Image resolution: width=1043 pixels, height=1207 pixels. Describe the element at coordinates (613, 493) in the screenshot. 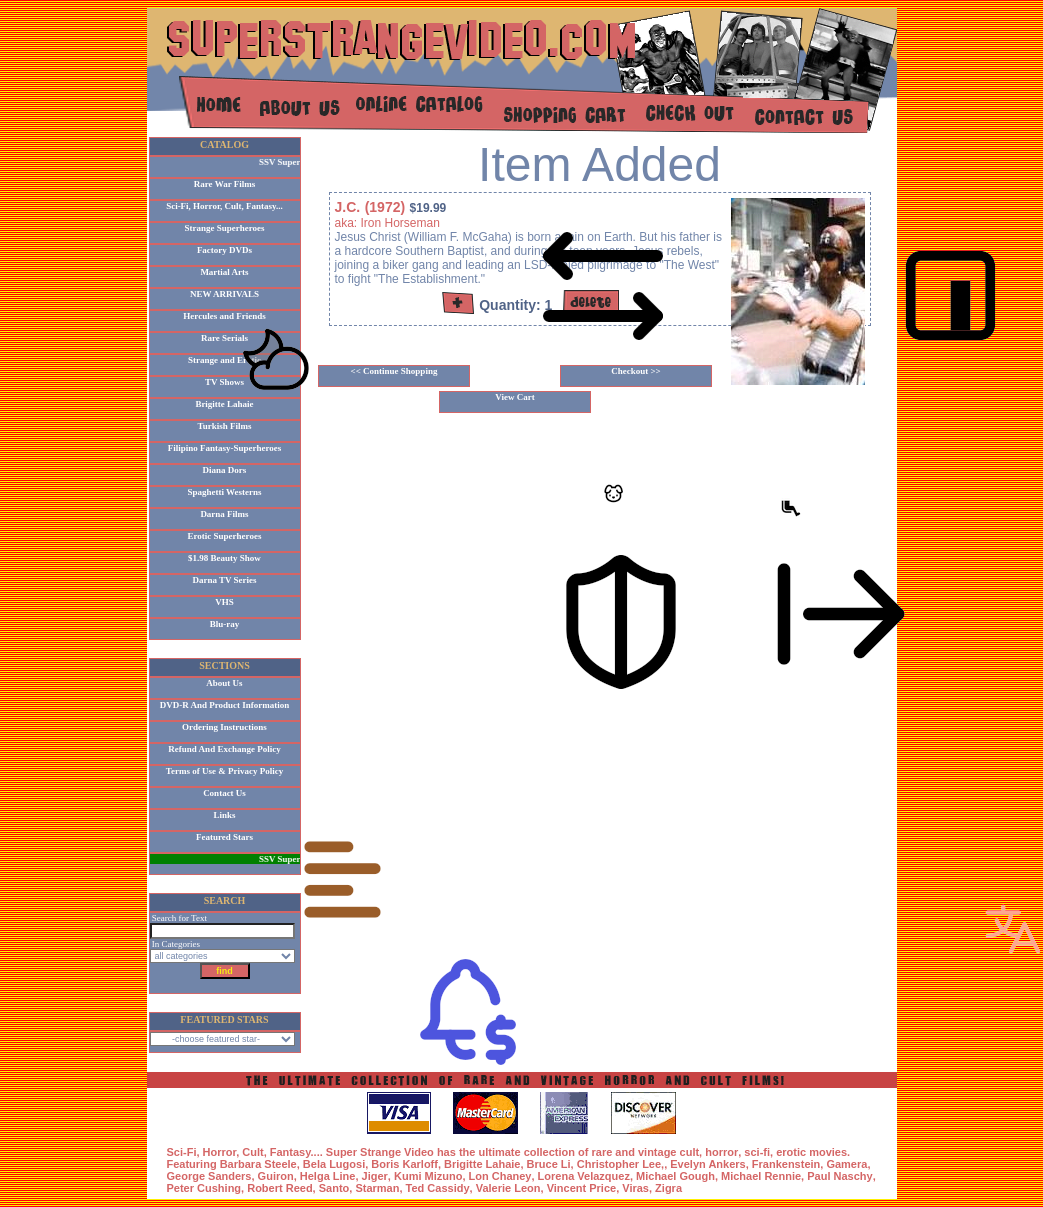

I see `access pet-related features or settings` at that location.